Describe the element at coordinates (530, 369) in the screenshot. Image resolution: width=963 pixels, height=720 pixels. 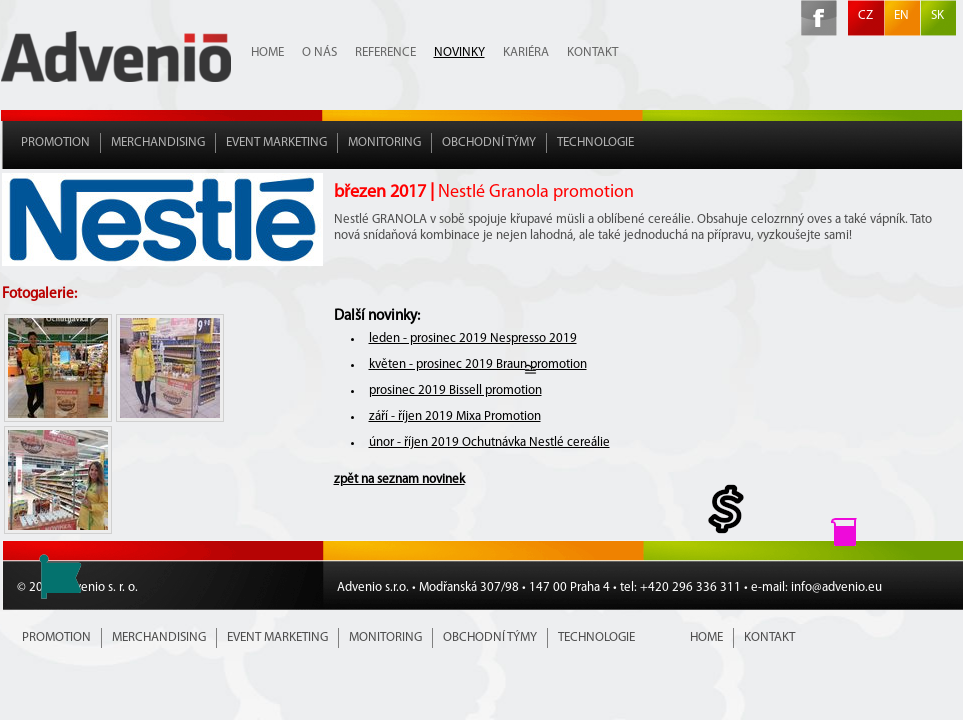
I see `indicates mathematical congruence or equivalence` at that location.